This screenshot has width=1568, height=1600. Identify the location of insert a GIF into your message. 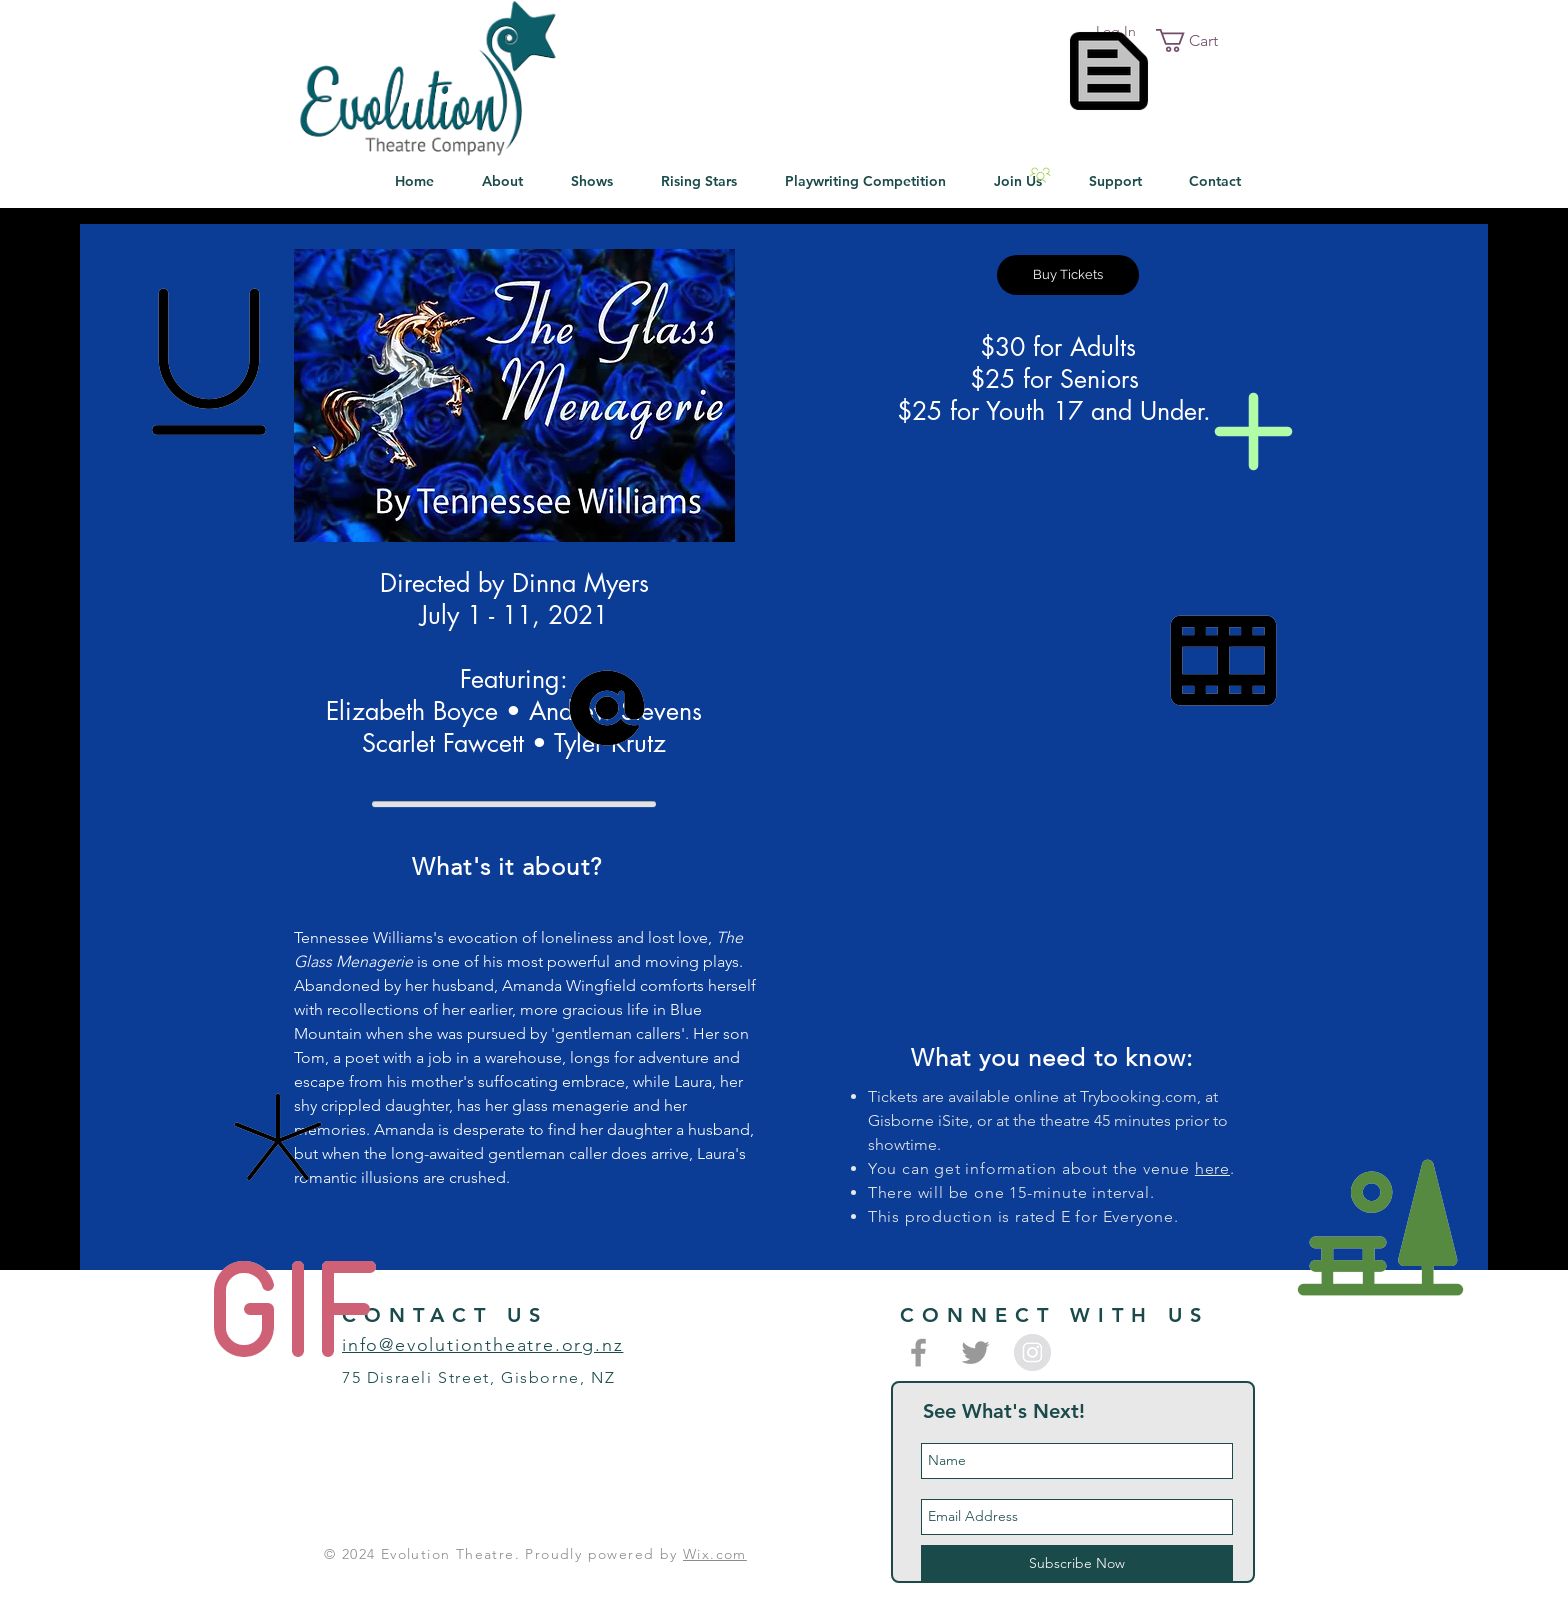
(292, 1309).